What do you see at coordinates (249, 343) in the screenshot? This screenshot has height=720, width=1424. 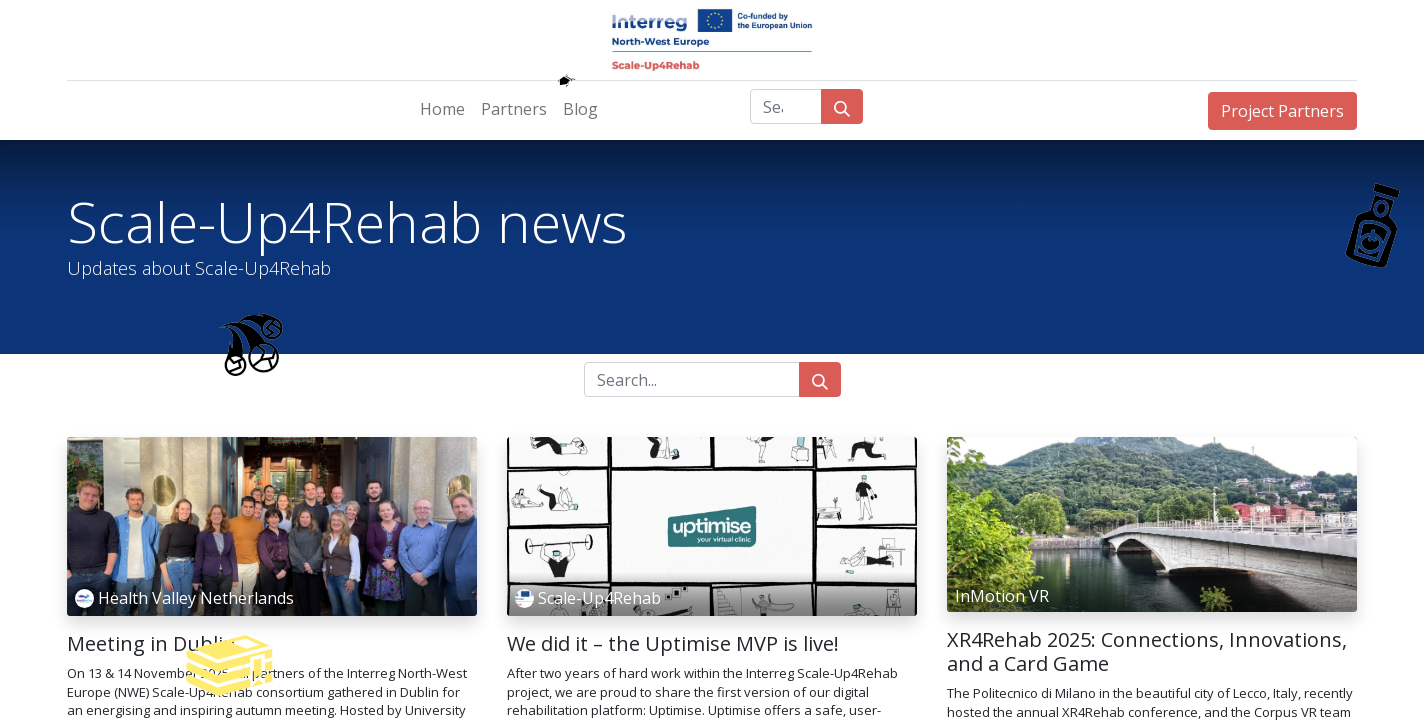 I see `fire attack or spell ability in a game` at bounding box center [249, 343].